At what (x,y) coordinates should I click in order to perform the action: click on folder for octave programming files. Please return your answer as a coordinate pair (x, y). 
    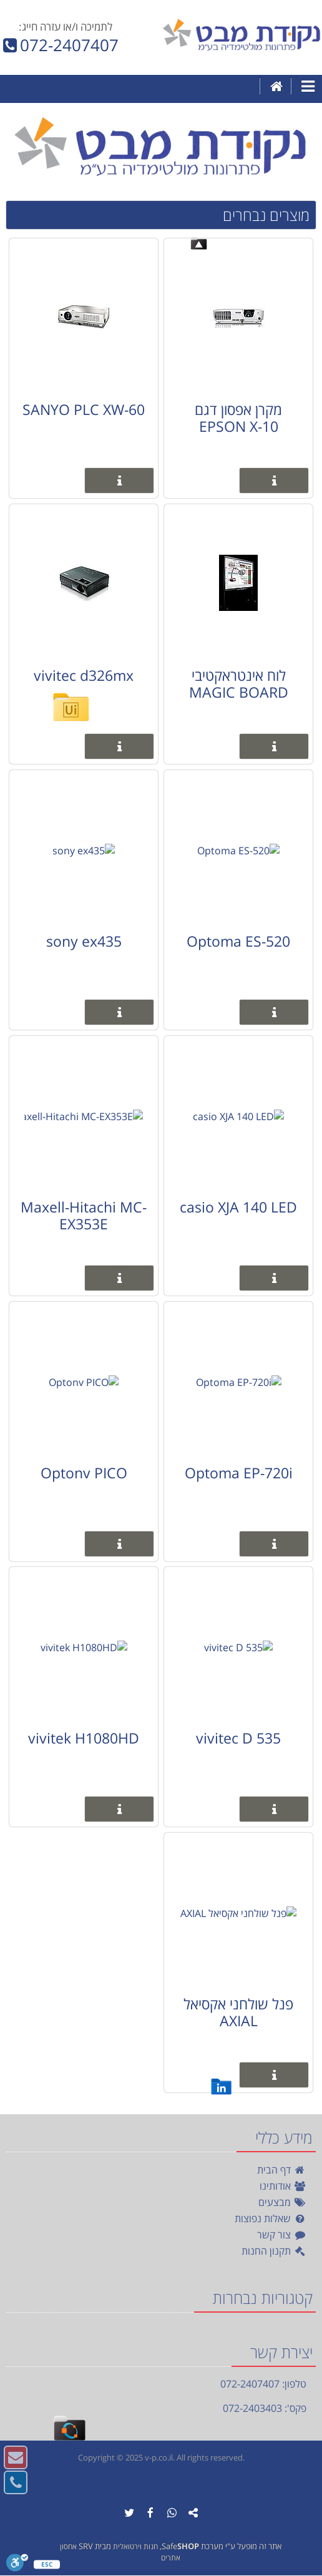
    Looking at the image, I should click on (69, 2429).